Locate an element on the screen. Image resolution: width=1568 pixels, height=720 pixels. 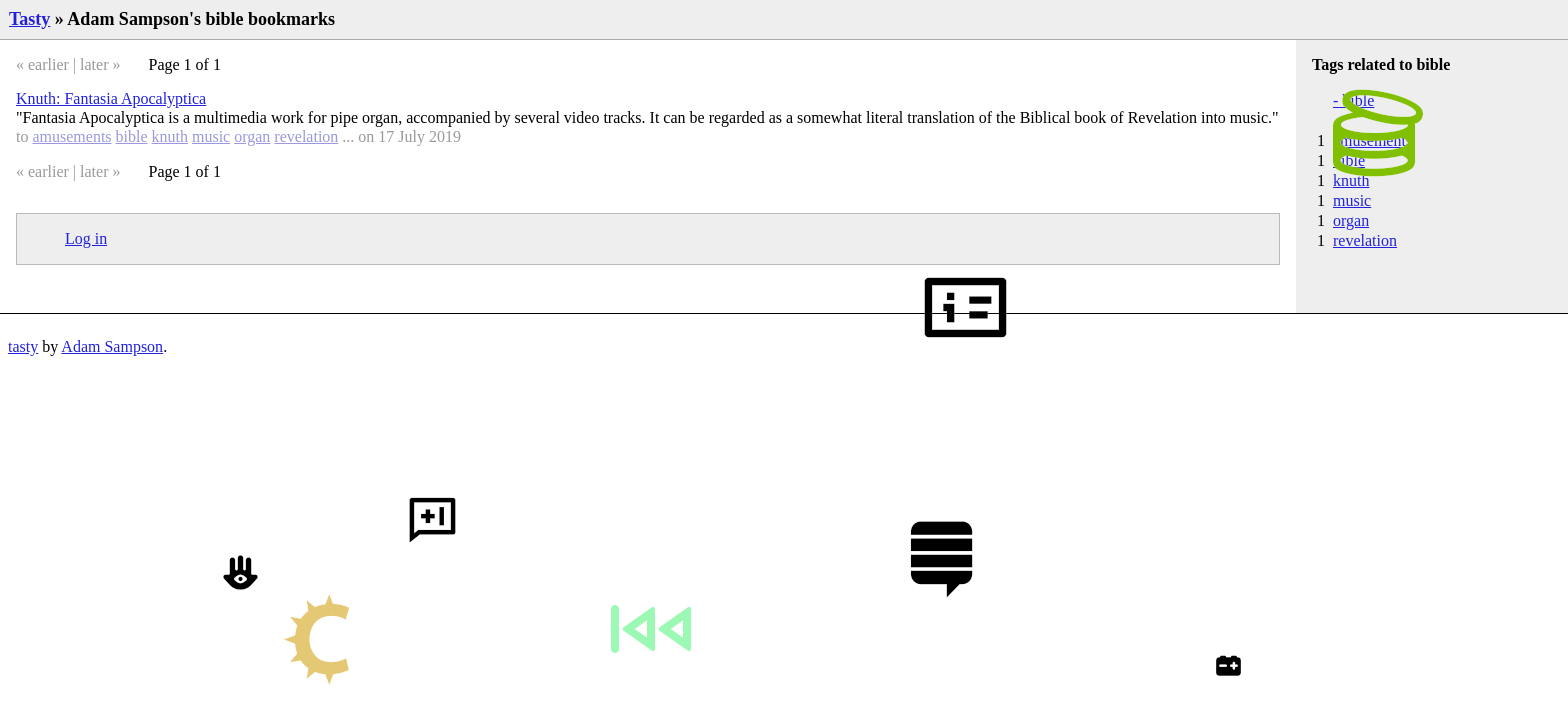
open the zaim personal finance app is located at coordinates (1378, 133).